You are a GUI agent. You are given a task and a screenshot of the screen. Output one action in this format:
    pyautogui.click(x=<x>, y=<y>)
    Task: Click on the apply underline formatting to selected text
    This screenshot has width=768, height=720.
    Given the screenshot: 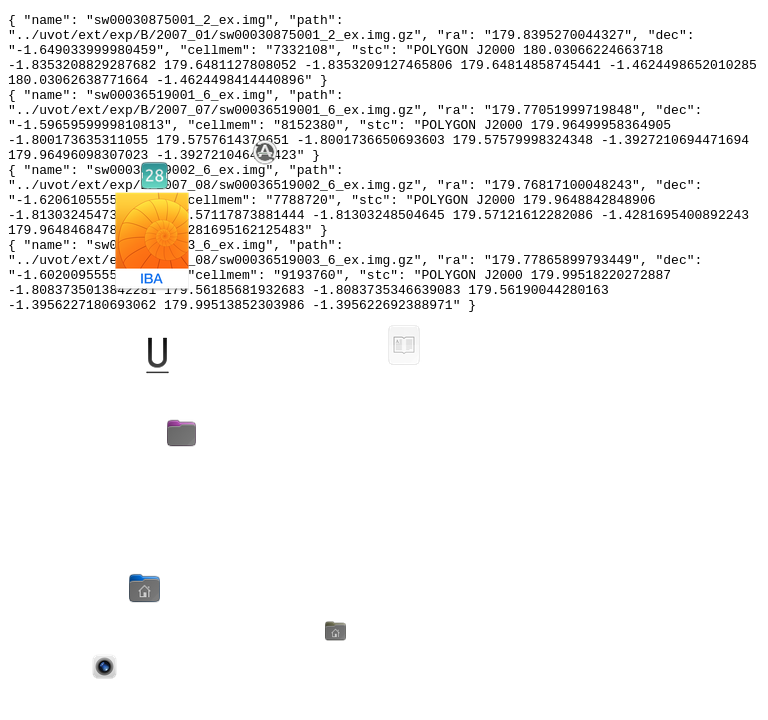 What is the action you would take?
    pyautogui.click(x=157, y=355)
    